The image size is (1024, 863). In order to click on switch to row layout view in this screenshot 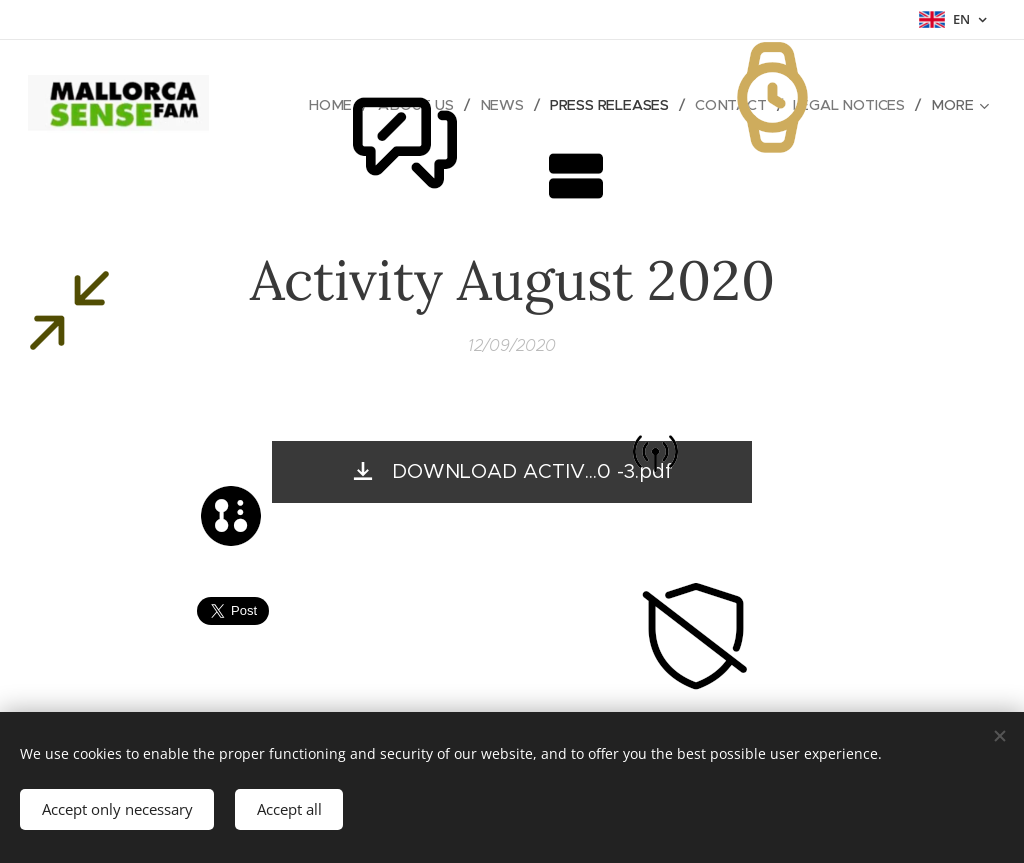, I will do `click(576, 176)`.